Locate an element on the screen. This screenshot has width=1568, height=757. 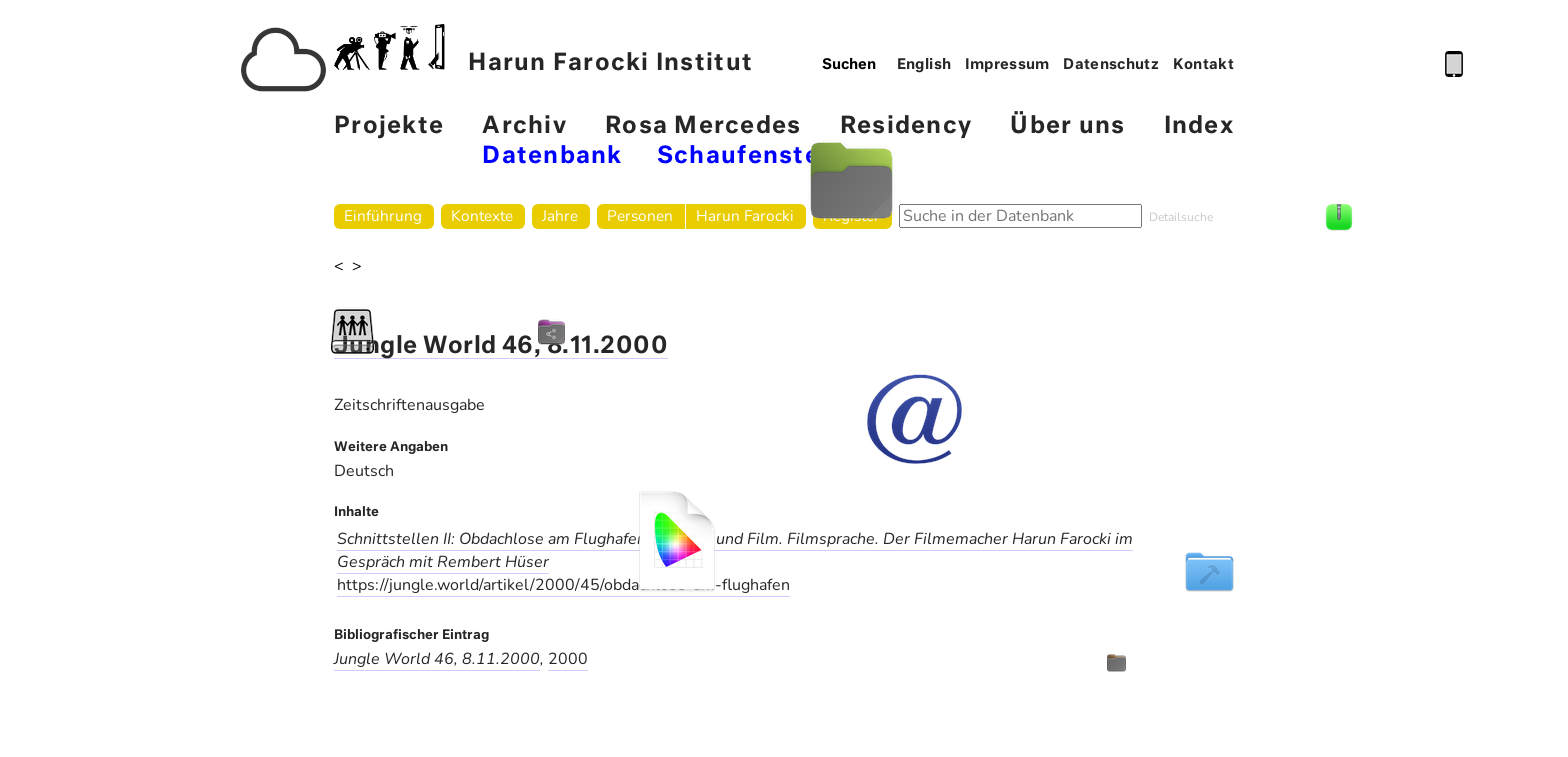
access a shared network drive is located at coordinates (352, 331).